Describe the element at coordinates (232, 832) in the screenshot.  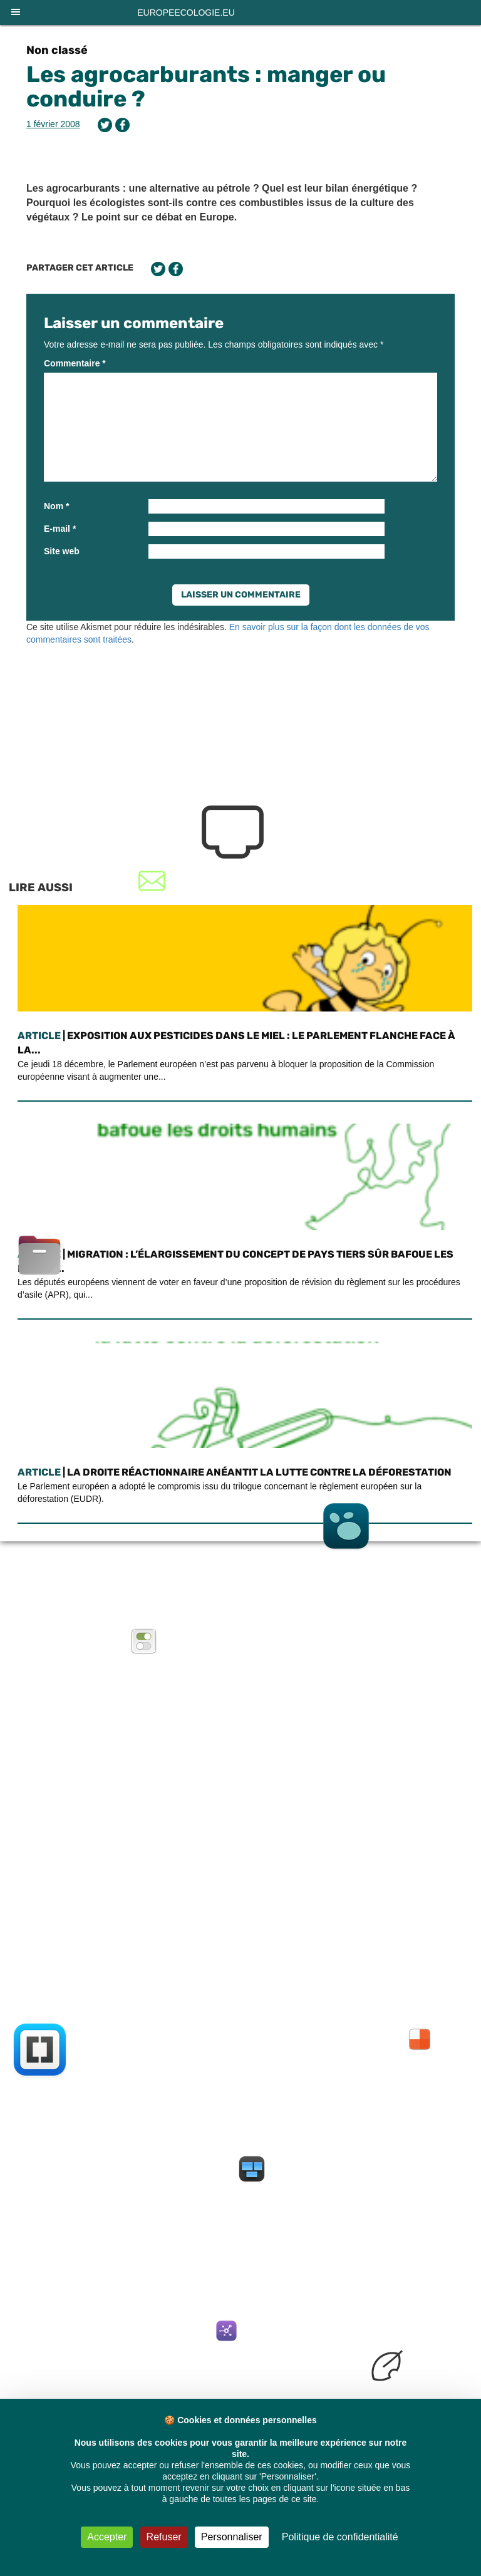
I see `access network or system preferences` at that location.